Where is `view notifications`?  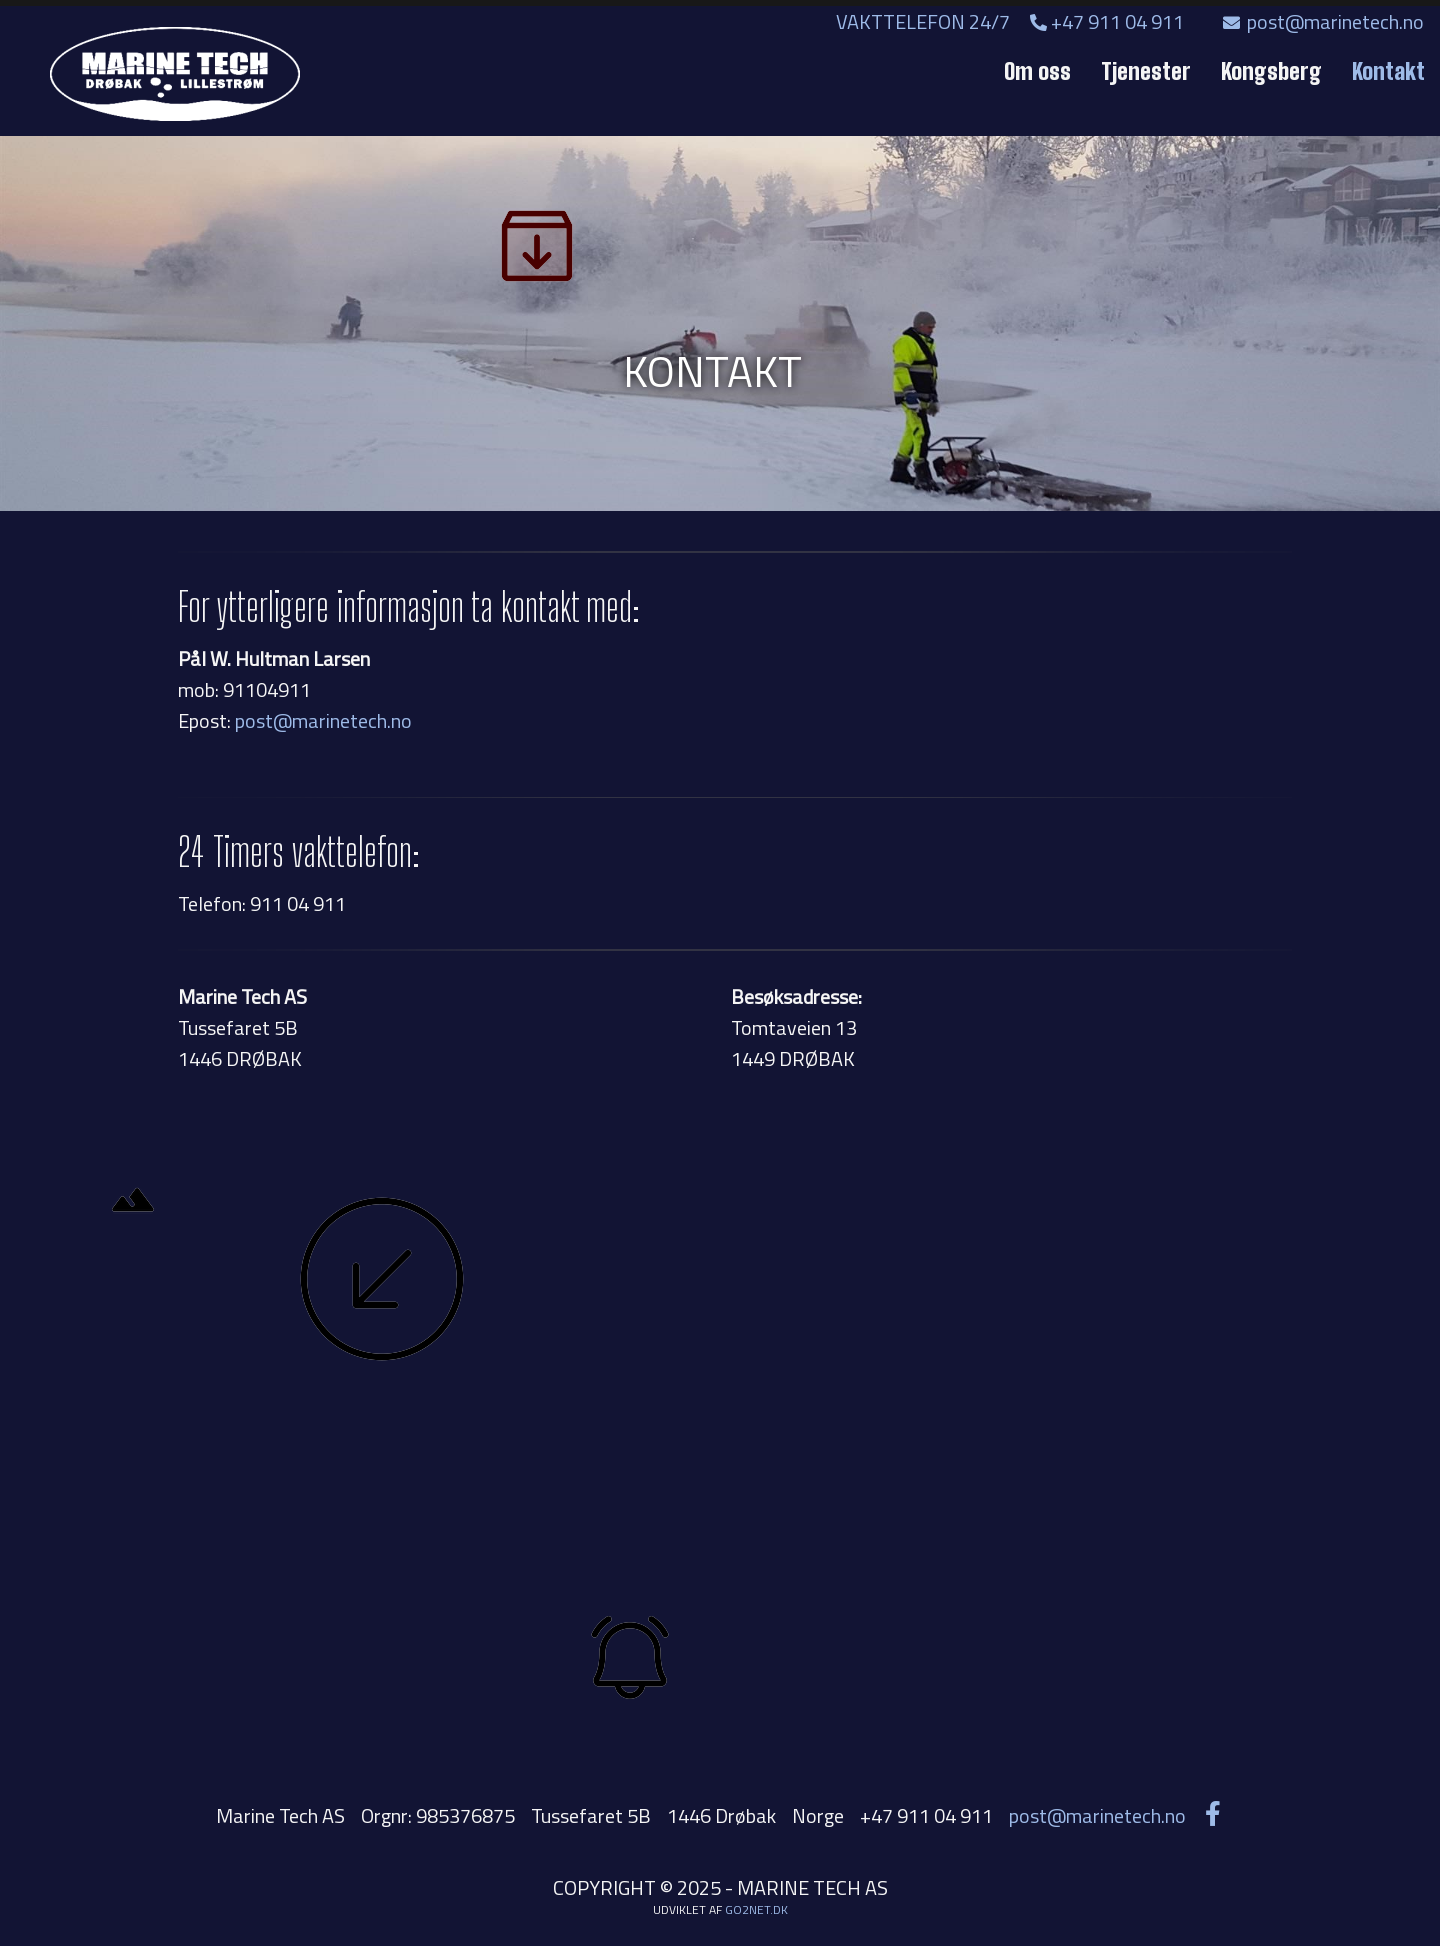
view notifications is located at coordinates (630, 1659).